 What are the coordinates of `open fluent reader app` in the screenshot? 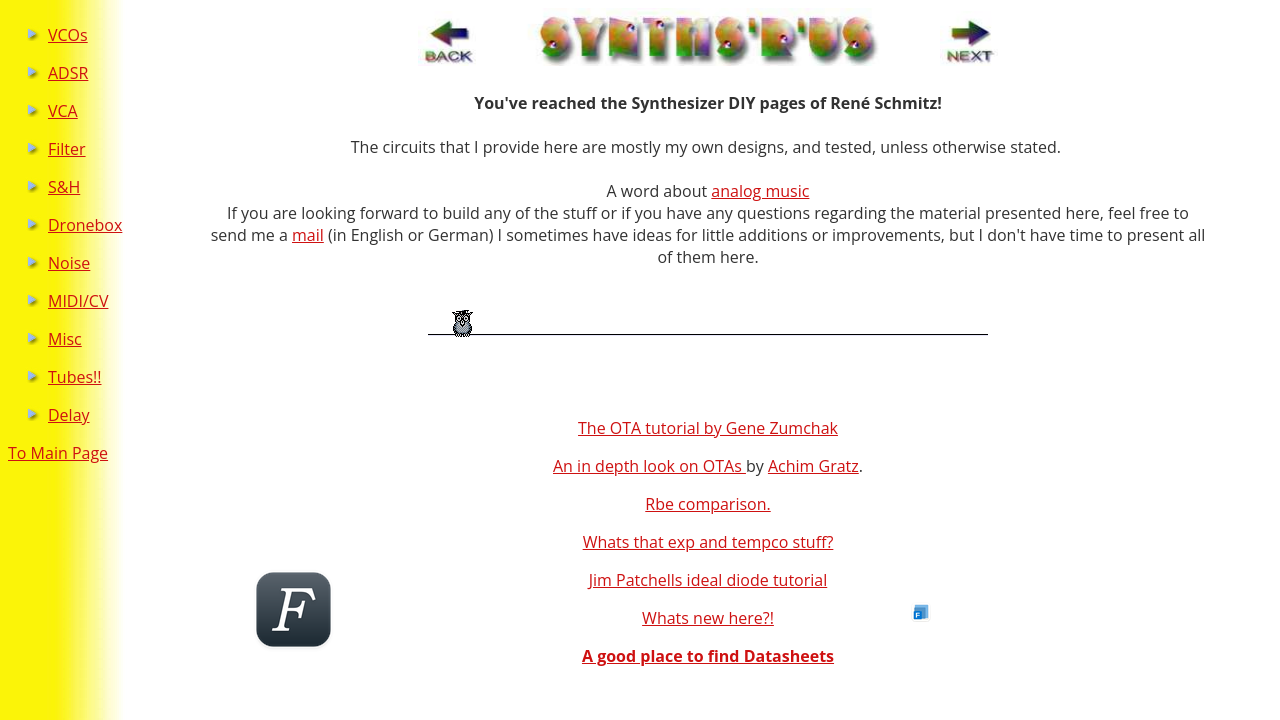 It's located at (921, 612).